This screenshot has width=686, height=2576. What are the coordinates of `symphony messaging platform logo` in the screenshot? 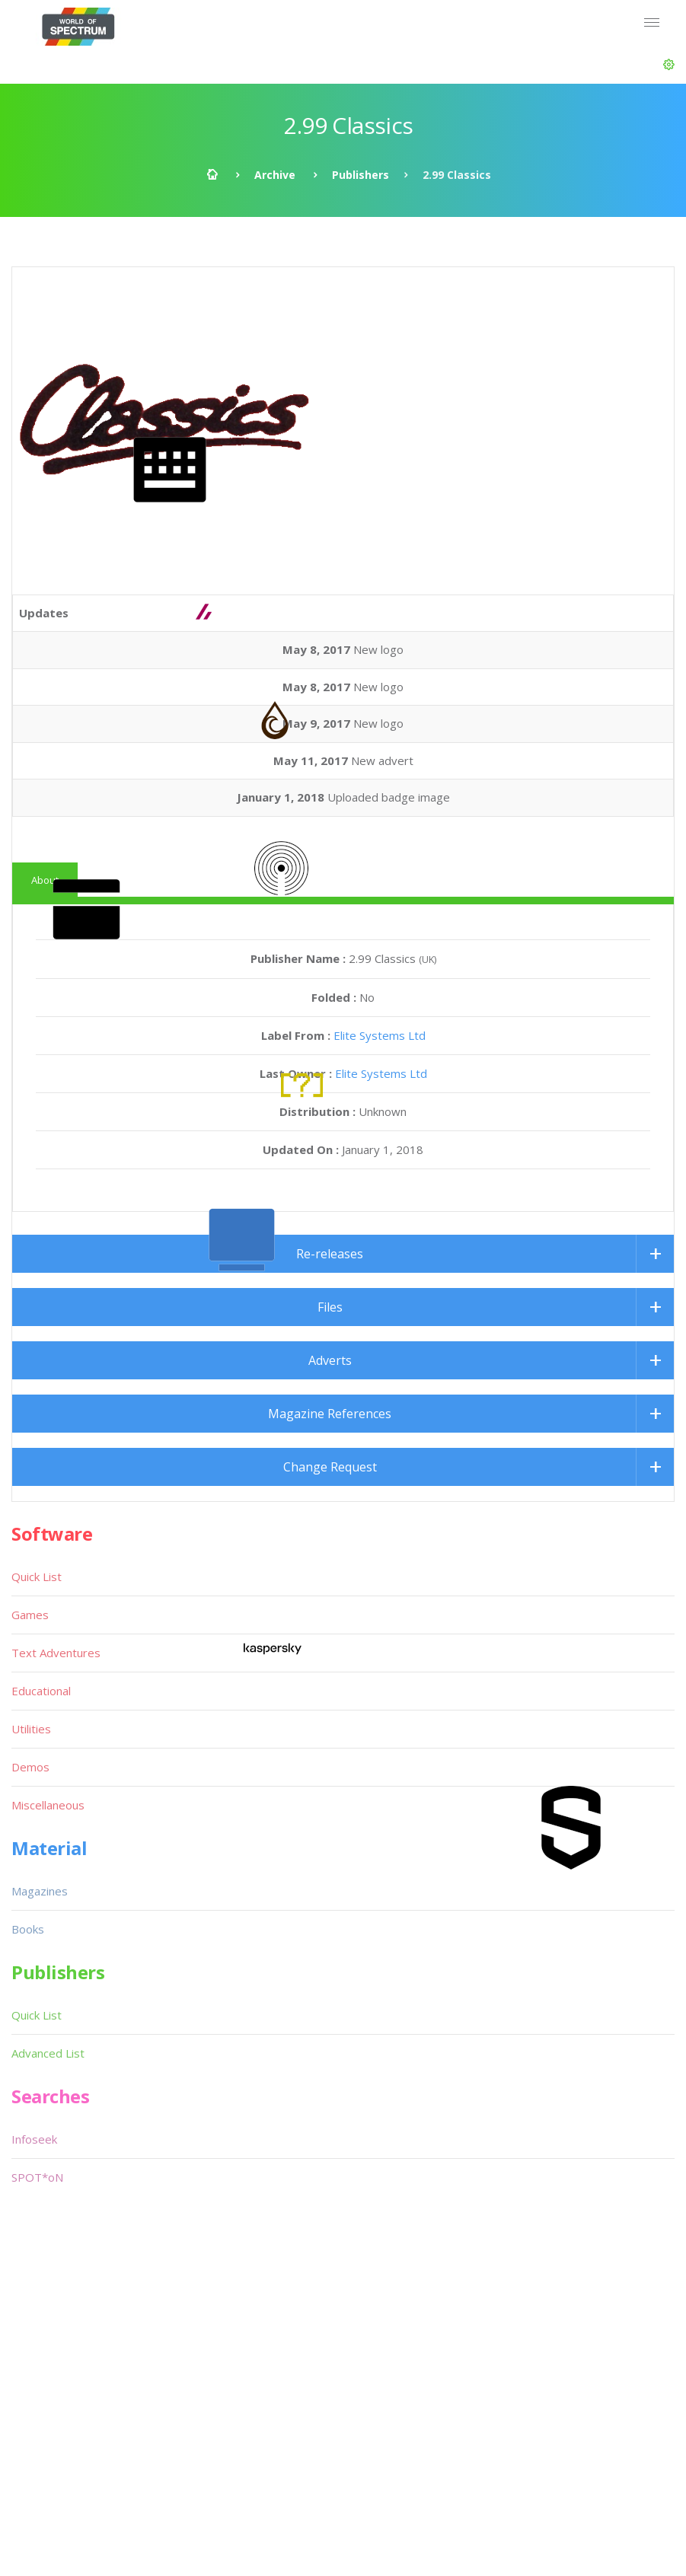 It's located at (571, 1828).